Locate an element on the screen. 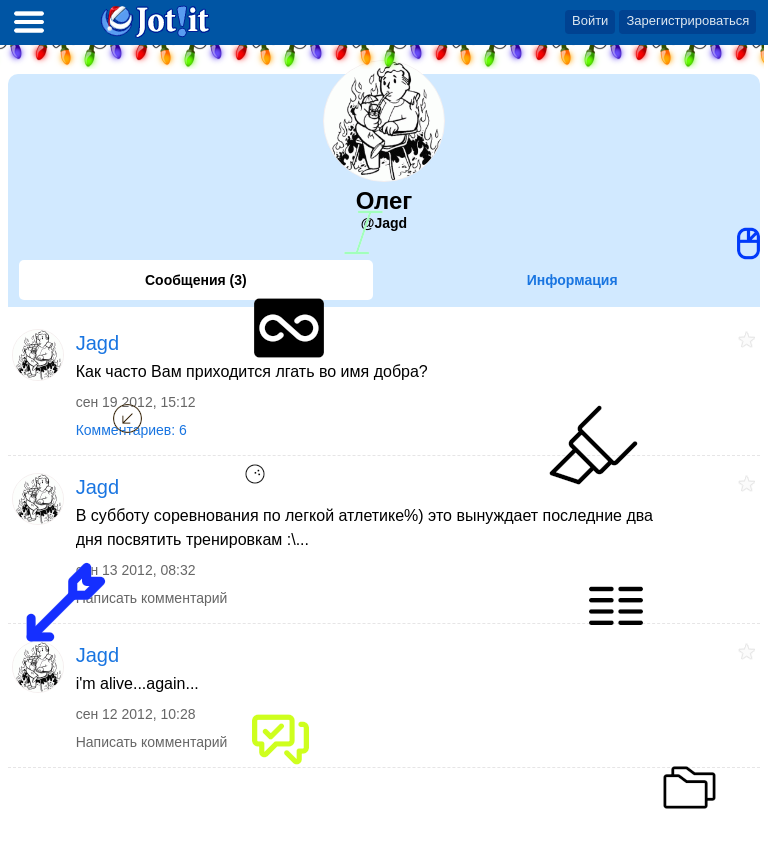 The width and height of the screenshot is (768, 844). apply italic formatting to selected text is located at coordinates (363, 232).